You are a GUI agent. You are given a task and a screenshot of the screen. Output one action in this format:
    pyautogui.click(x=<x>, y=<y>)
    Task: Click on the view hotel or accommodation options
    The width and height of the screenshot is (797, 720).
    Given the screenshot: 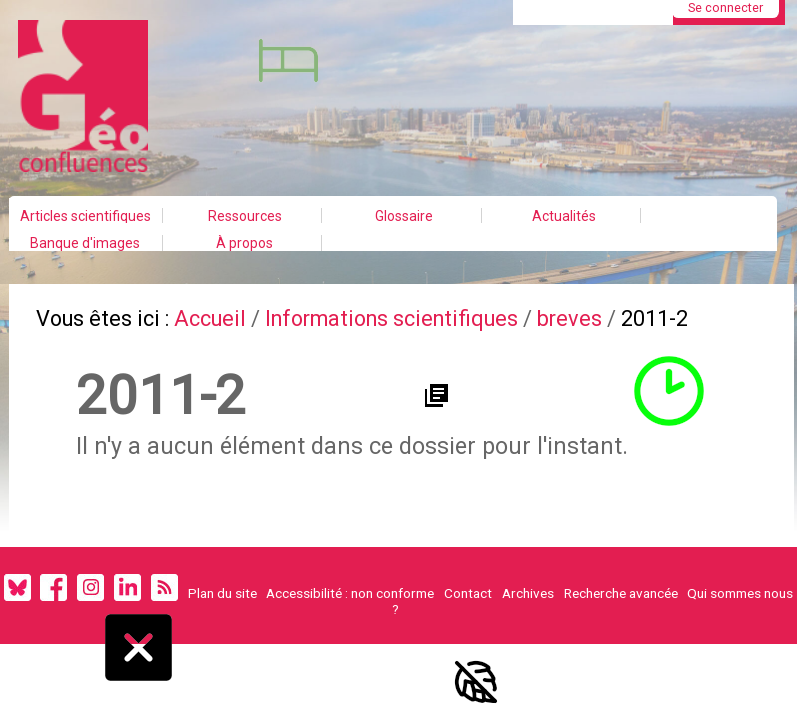 What is the action you would take?
    pyautogui.click(x=286, y=60)
    